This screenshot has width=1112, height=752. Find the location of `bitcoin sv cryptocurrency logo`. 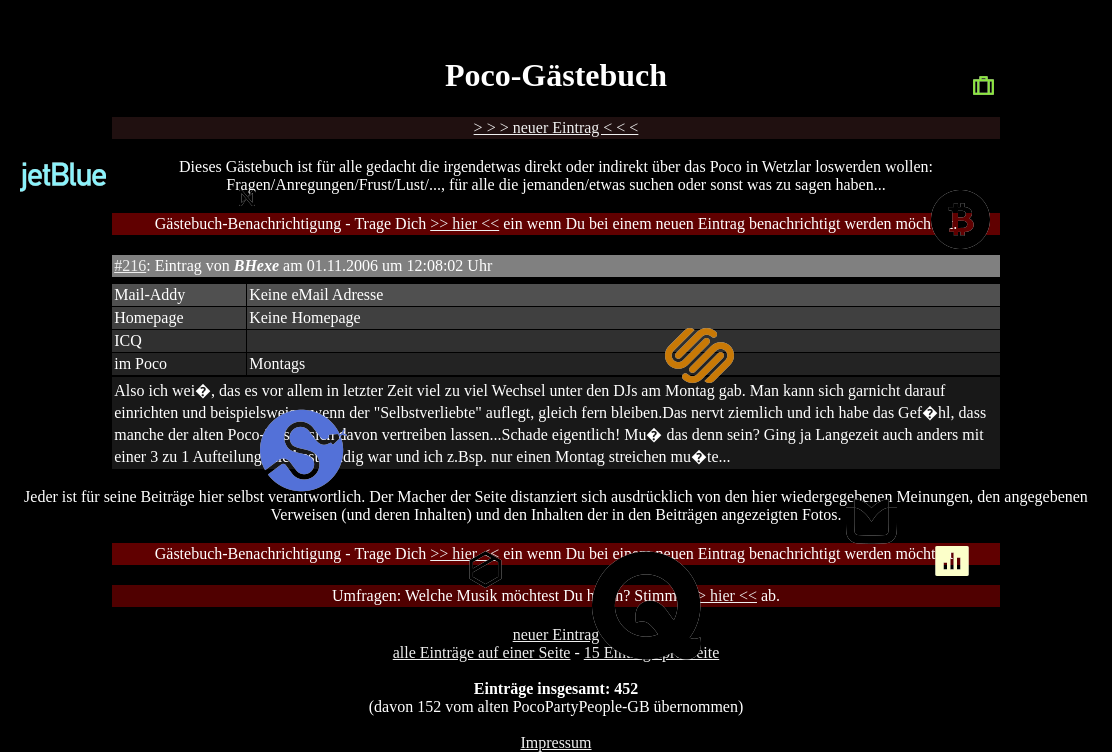

bitcoin sv cryptocurrency logo is located at coordinates (960, 219).